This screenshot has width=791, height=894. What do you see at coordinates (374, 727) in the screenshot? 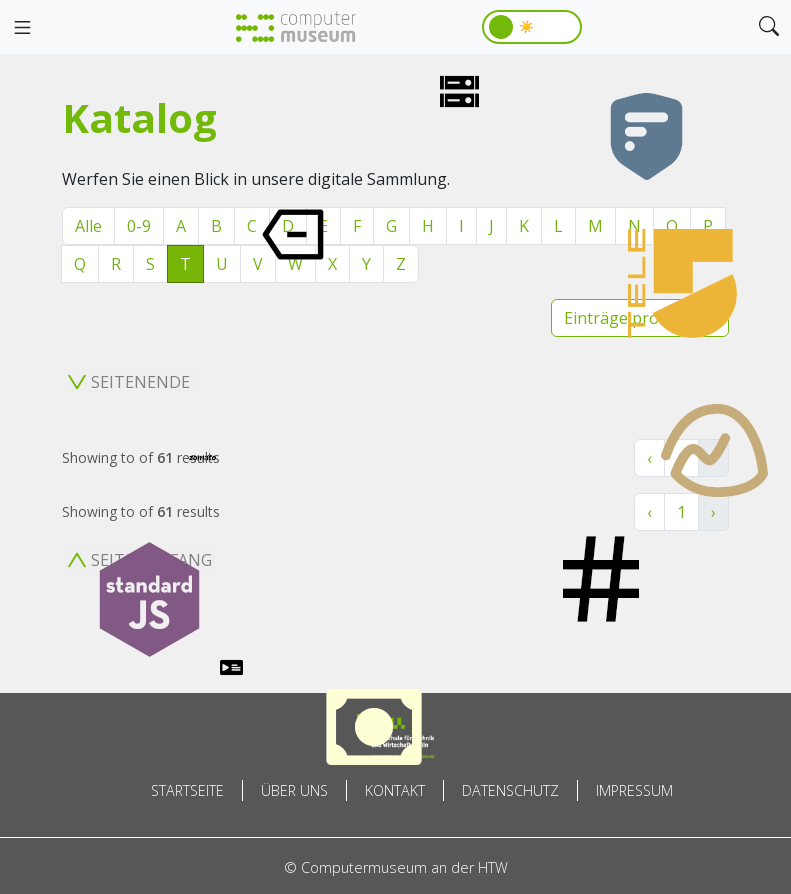
I see `view cash or currency balance` at bounding box center [374, 727].